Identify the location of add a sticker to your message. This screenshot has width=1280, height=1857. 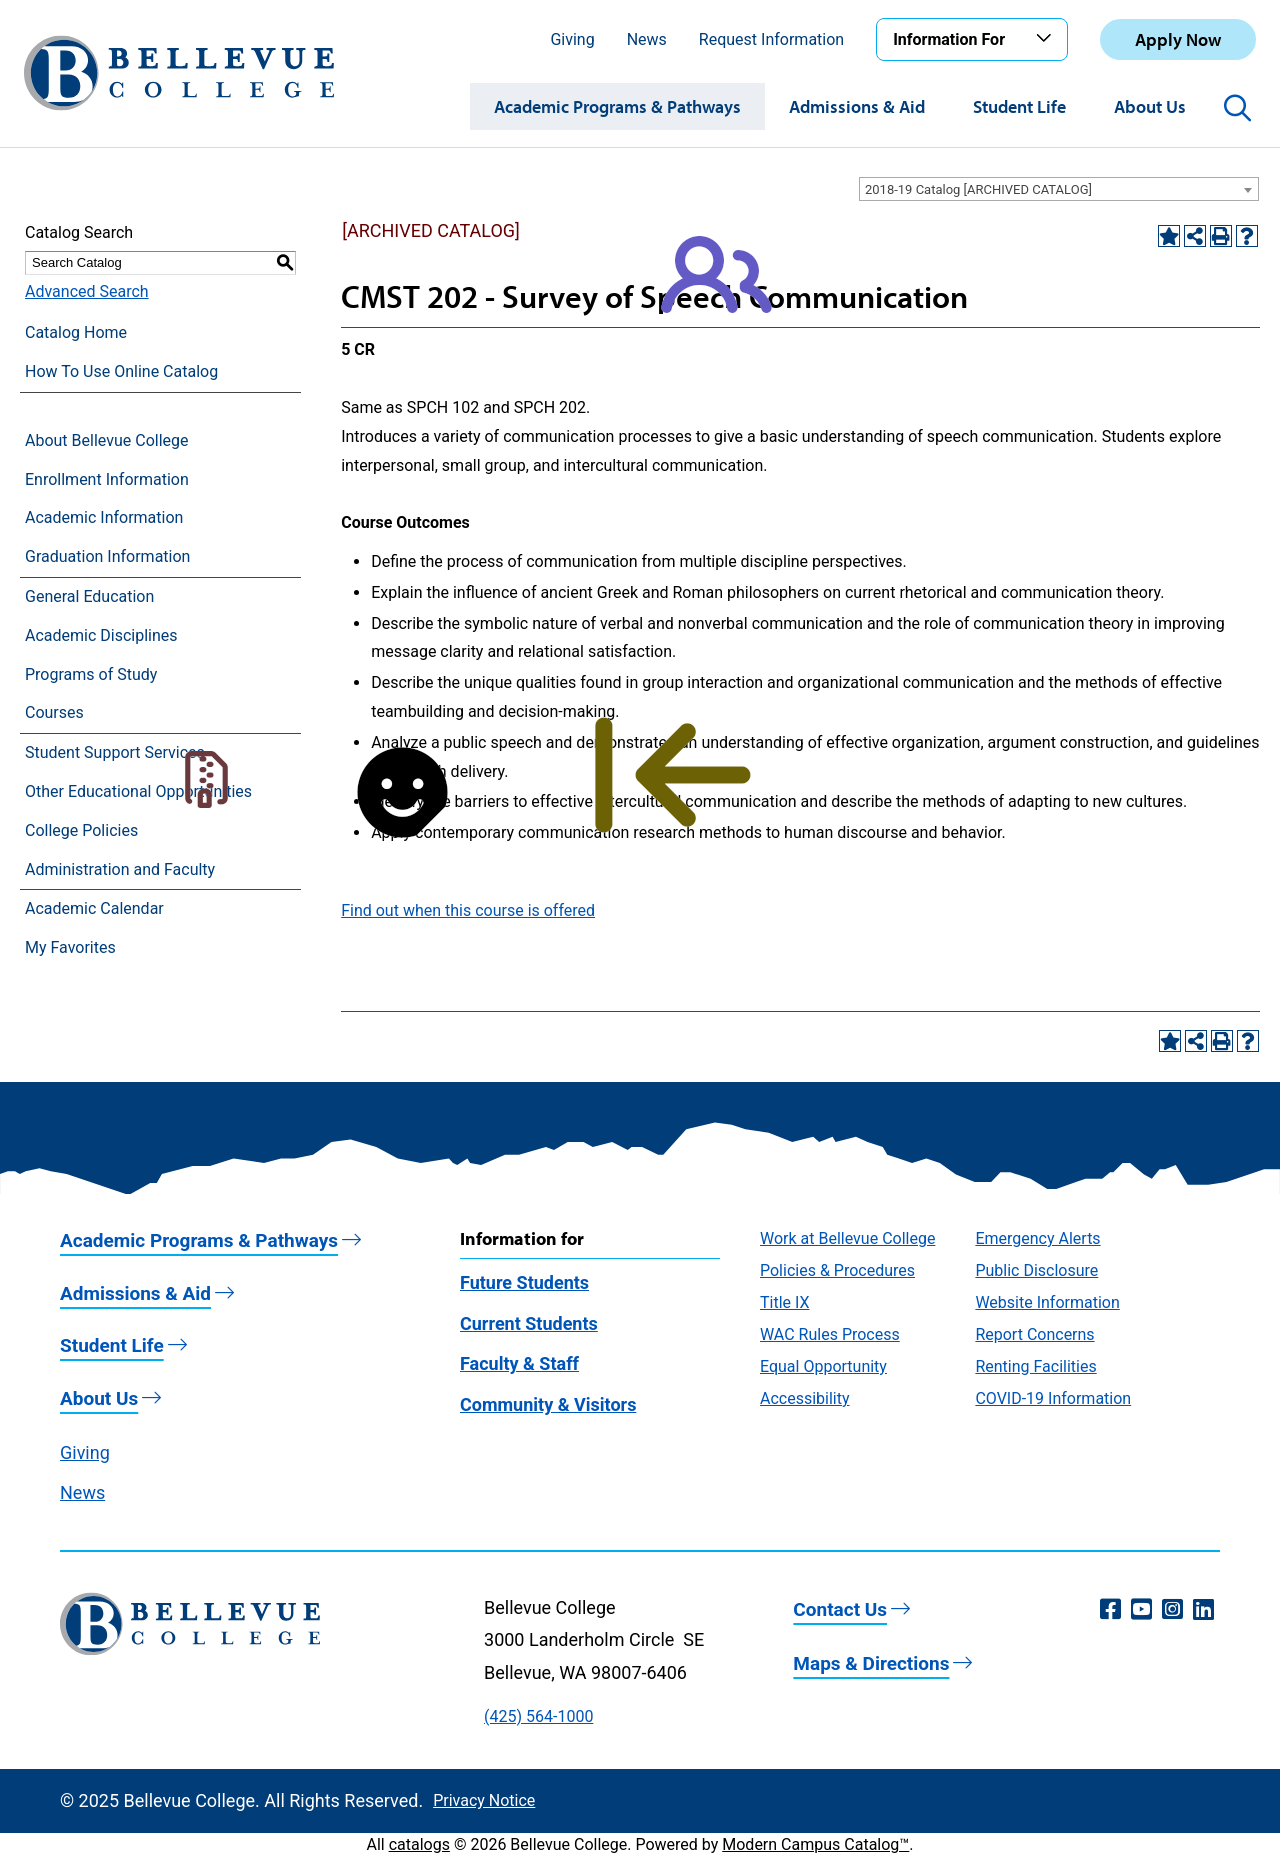
(402, 792).